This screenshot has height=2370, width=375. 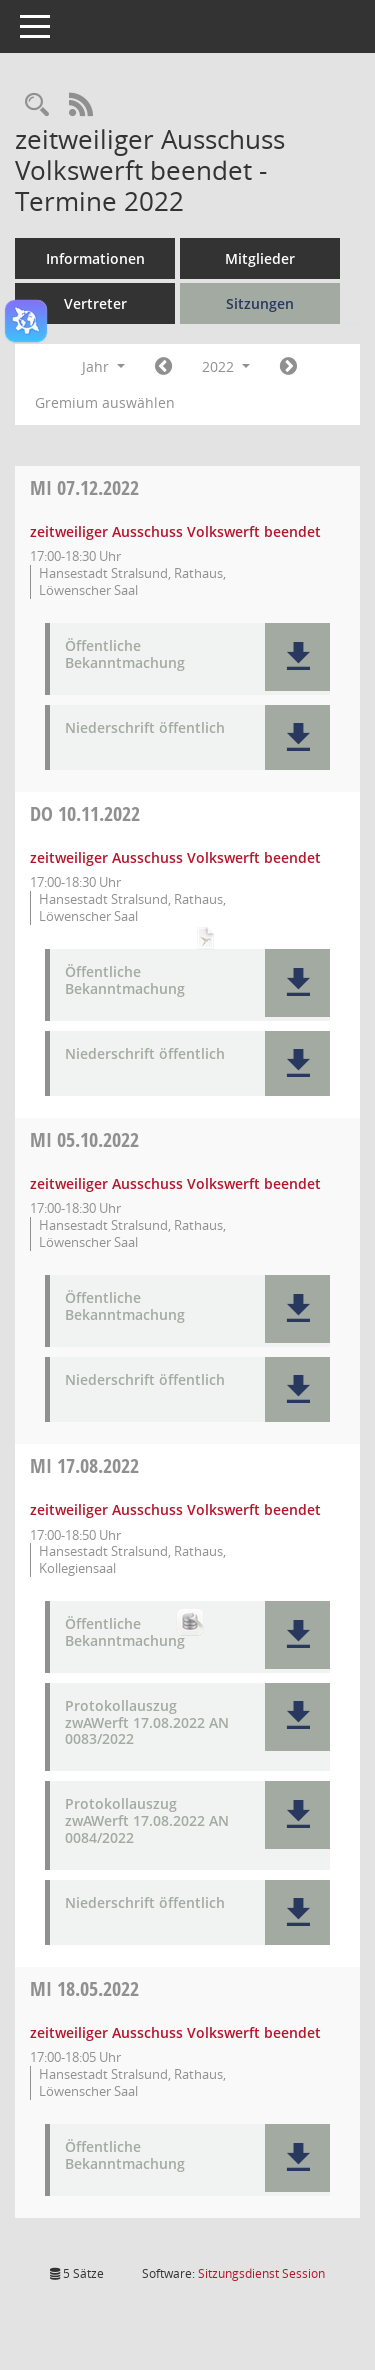 What do you see at coordinates (205, 938) in the screenshot?
I see `snap package file type indicator` at bounding box center [205, 938].